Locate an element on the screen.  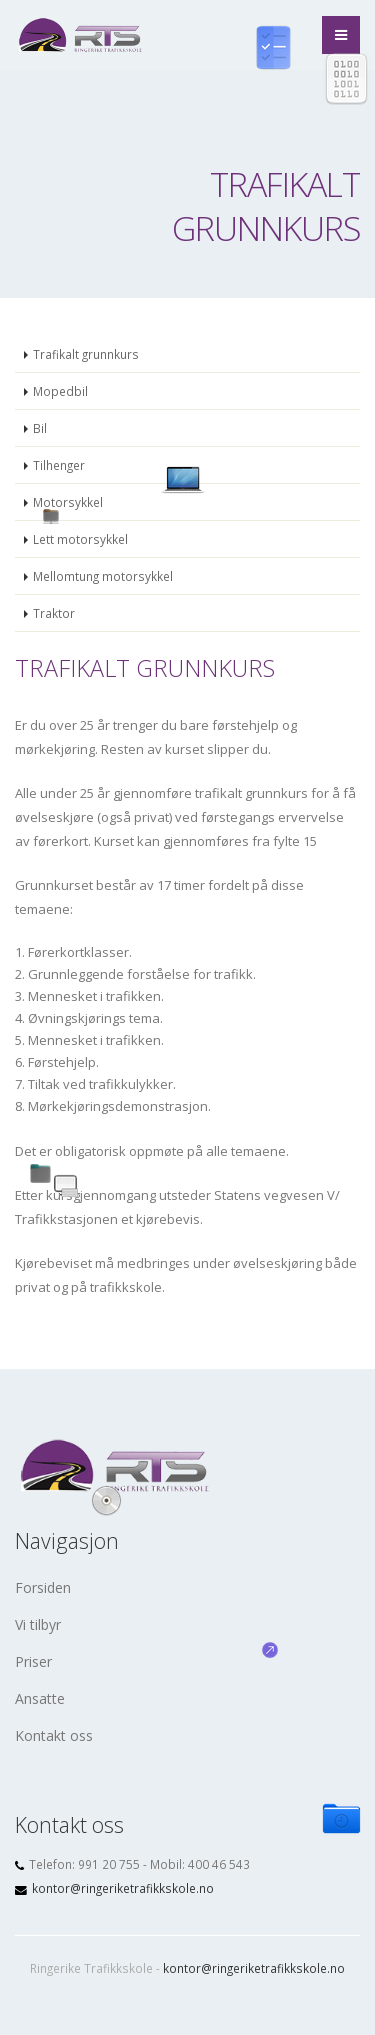
access temporary files folder is located at coordinates (341, 1818).